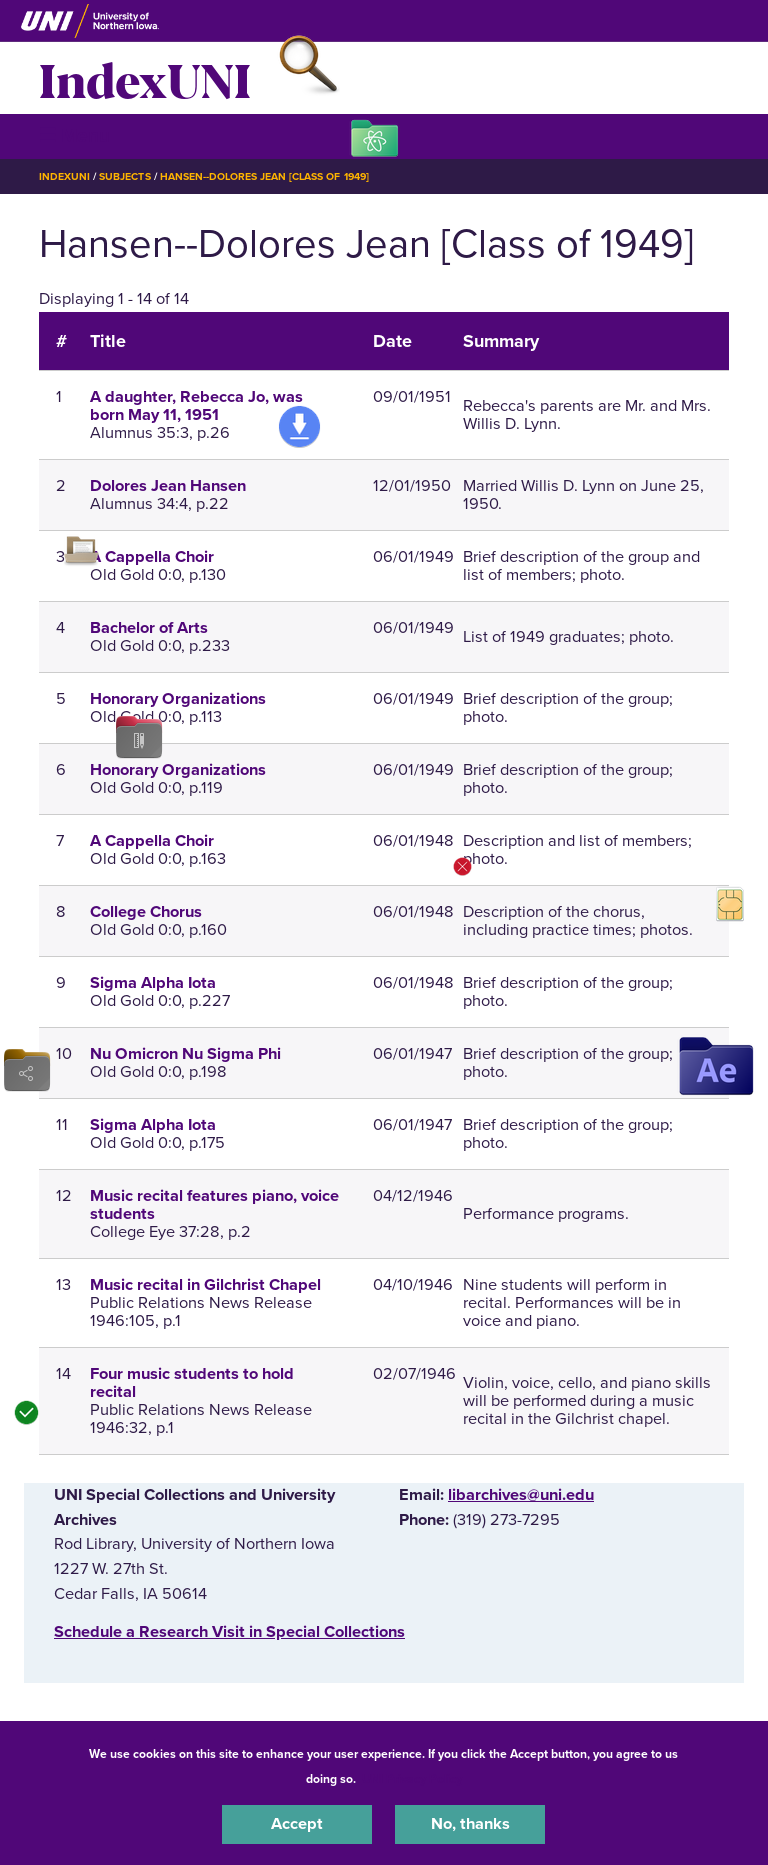 The height and width of the screenshot is (1865, 768). I want to click on open templates folder, so click(139, 737).